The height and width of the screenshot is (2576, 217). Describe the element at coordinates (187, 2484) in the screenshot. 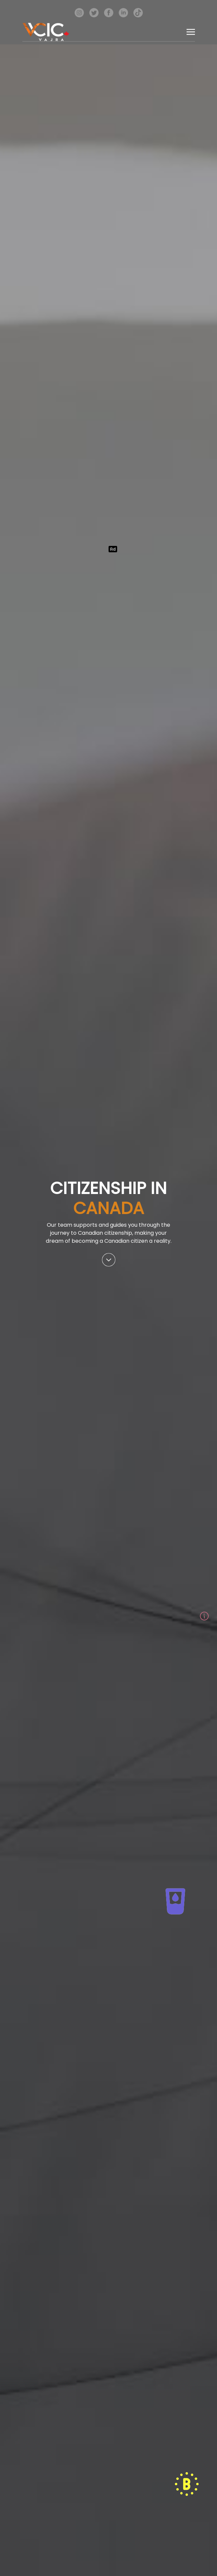

I see `indicates bold text formatting option` at that location.